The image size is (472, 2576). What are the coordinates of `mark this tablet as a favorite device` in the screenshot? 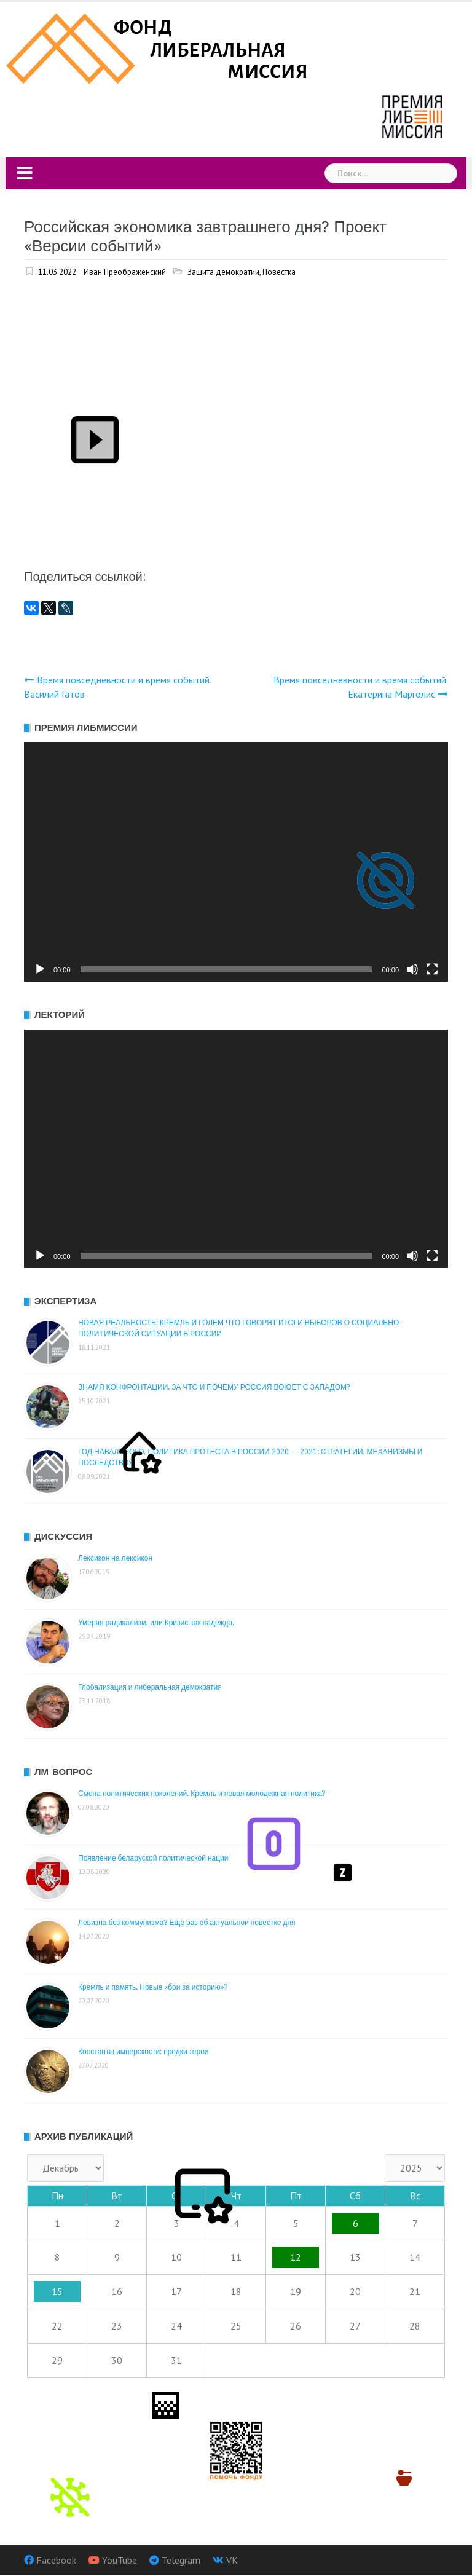 It's located at (202, 2193).